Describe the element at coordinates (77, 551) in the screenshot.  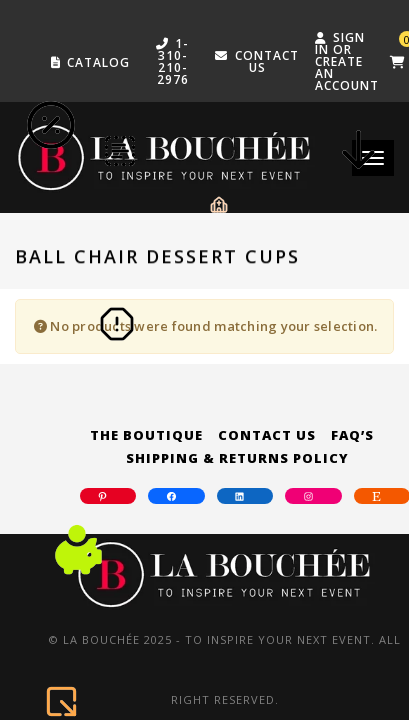
I see `access savings or budget features` at that location.